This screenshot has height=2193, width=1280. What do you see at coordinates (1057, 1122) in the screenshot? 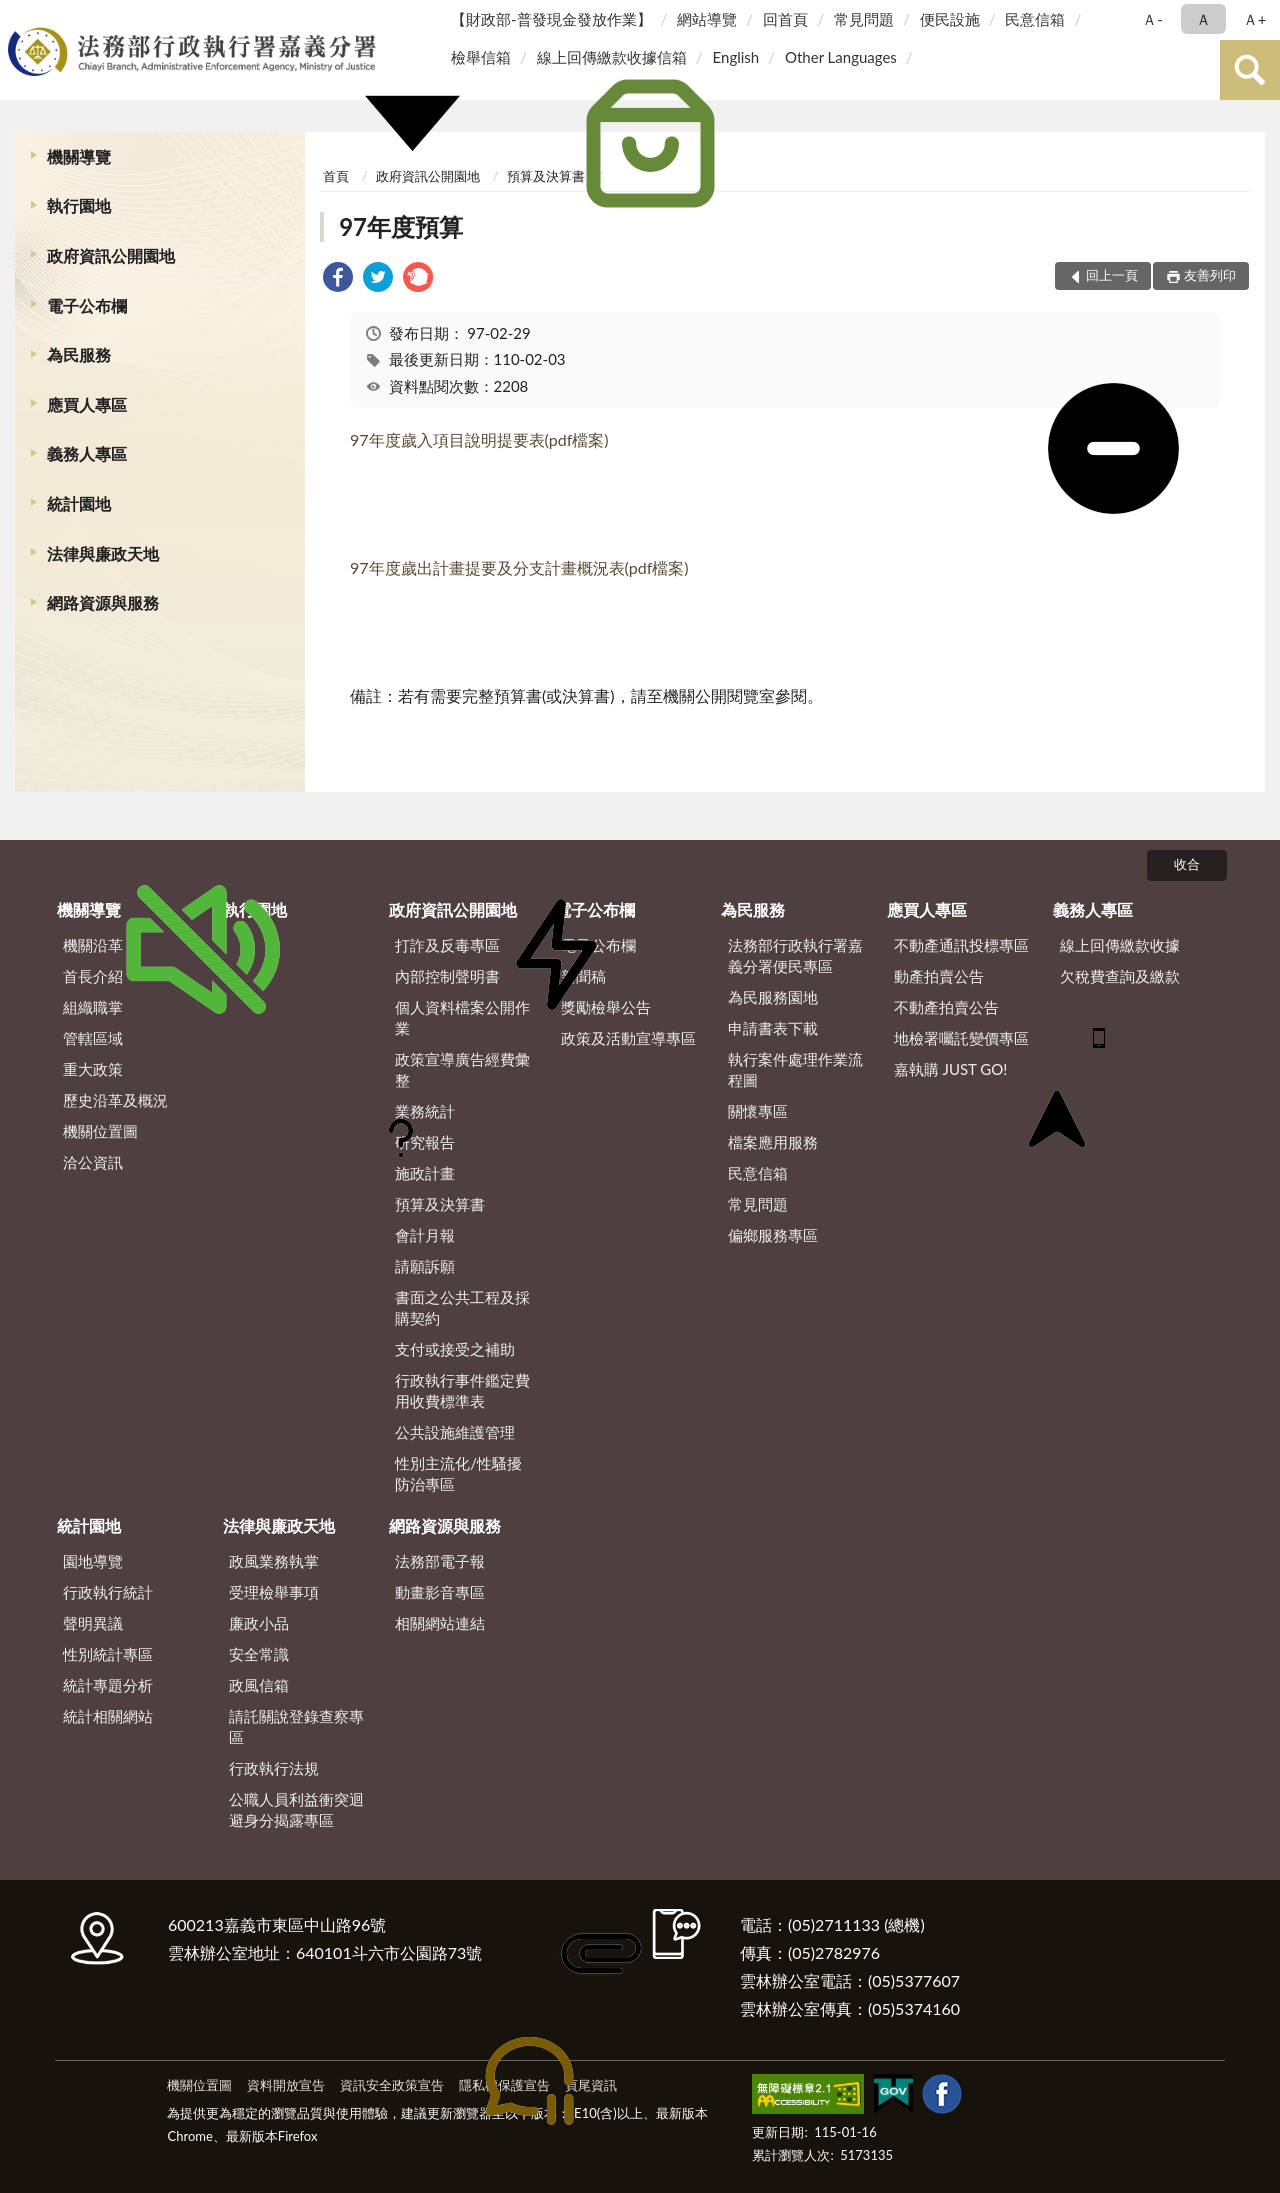
I see `start navigation or get directions` at bounding box center [1057, 1122].